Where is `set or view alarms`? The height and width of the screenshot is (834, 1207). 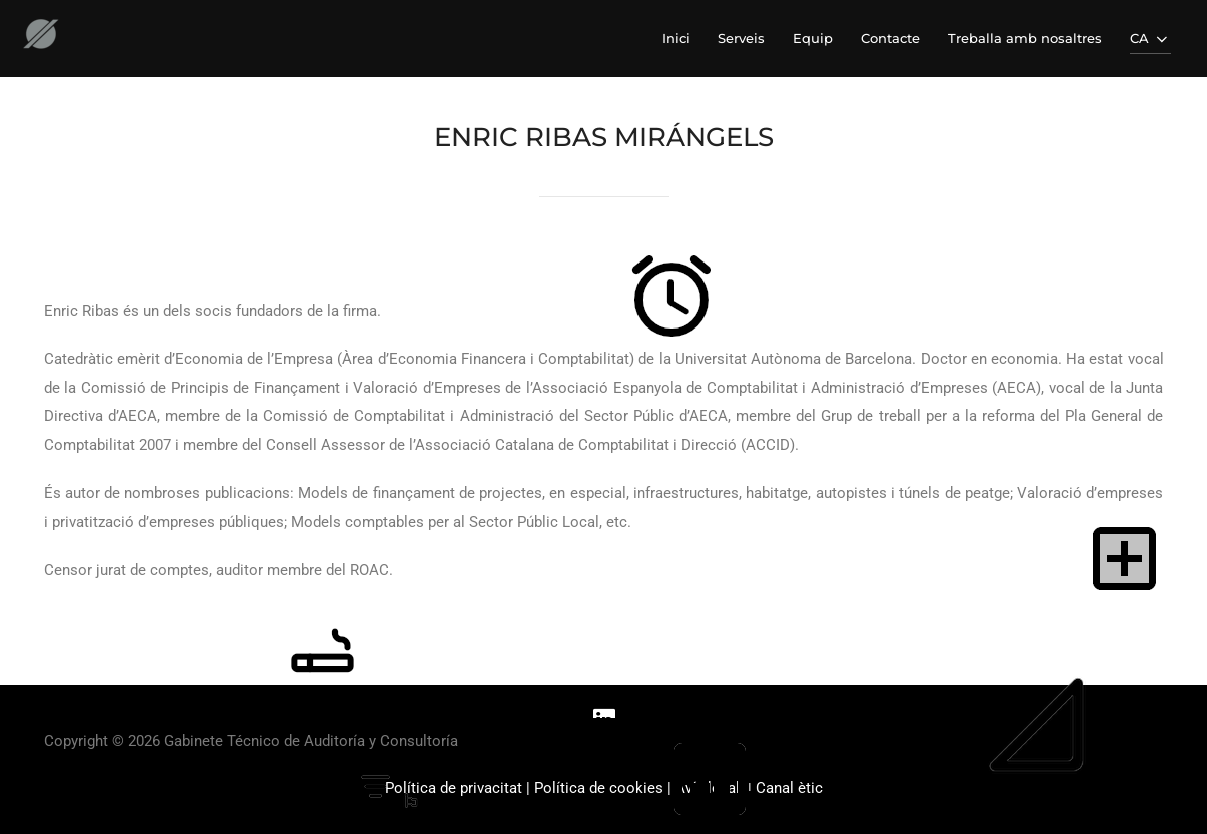 set or view alarms is located at coordinates (671, 295).